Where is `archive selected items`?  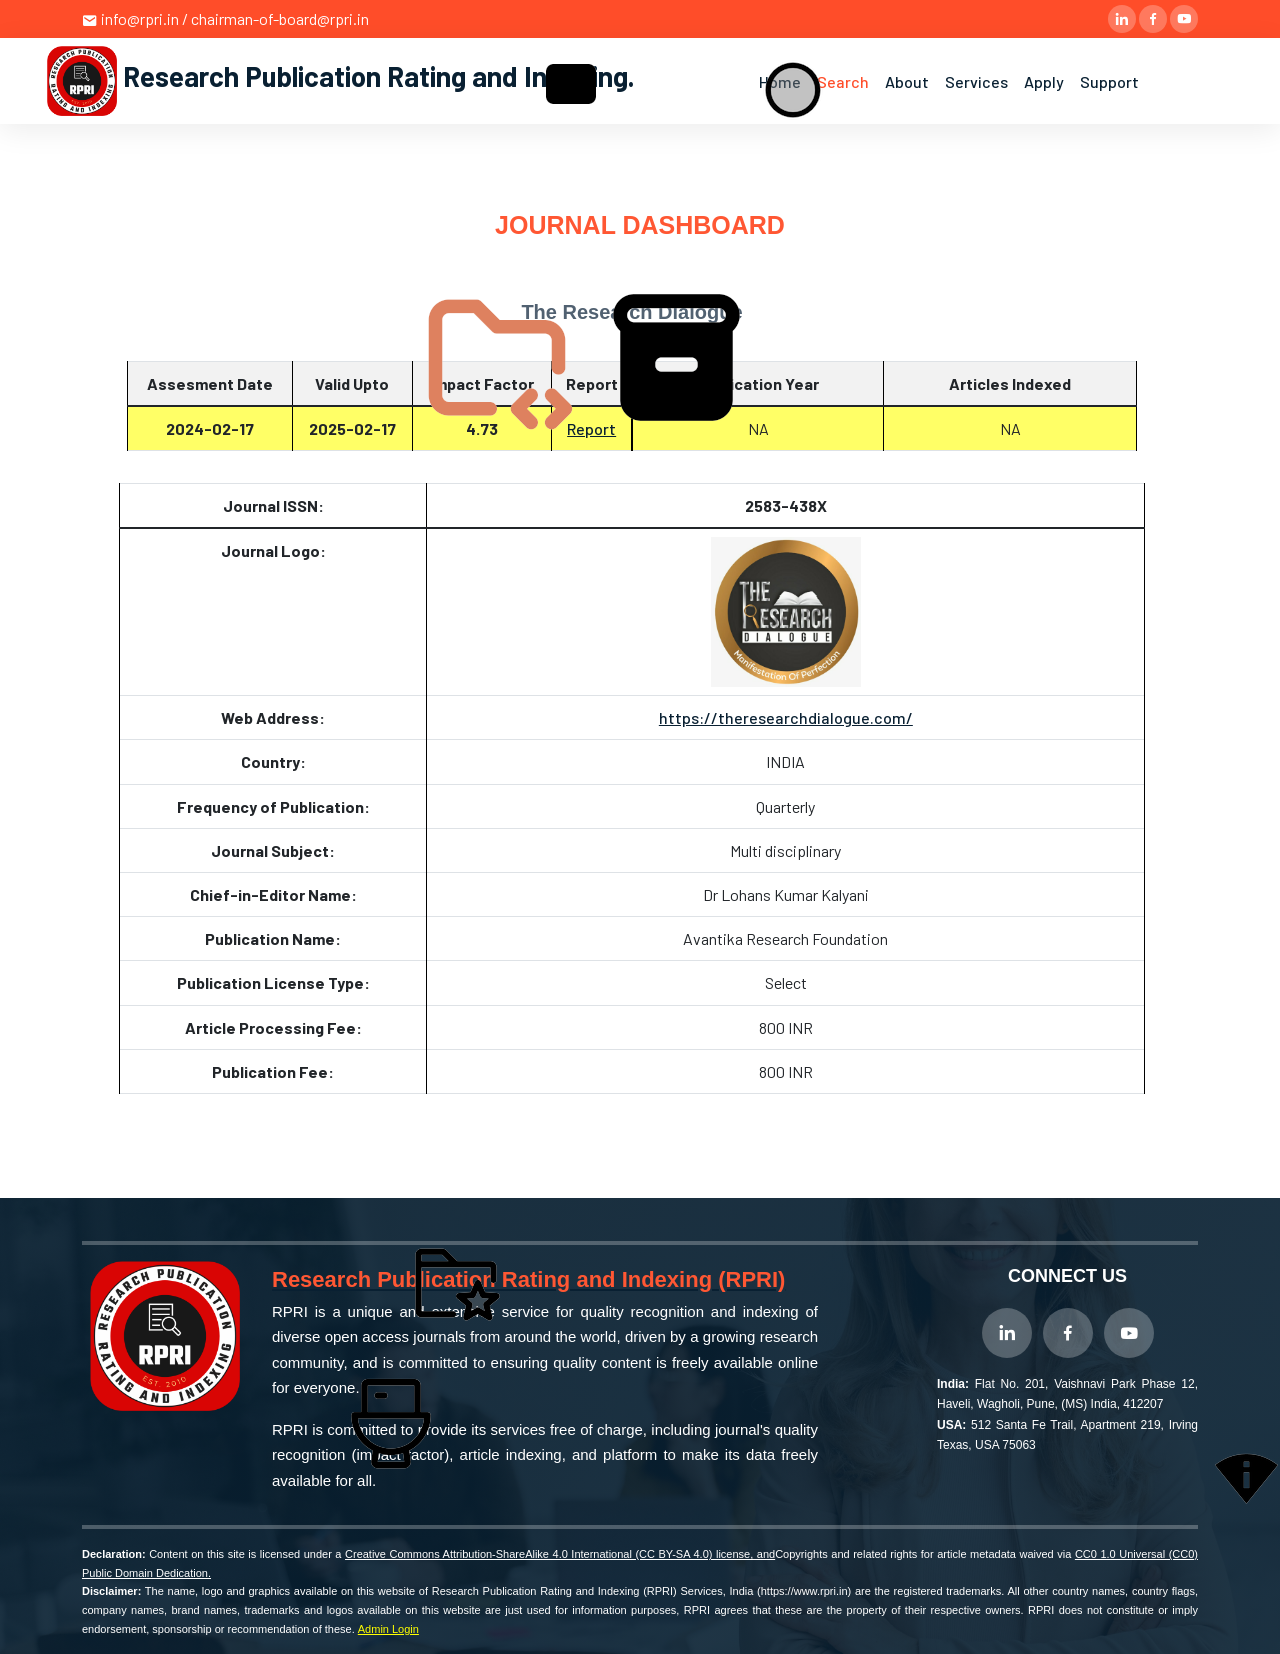
archive selected items is located at coordinates (676, 357).